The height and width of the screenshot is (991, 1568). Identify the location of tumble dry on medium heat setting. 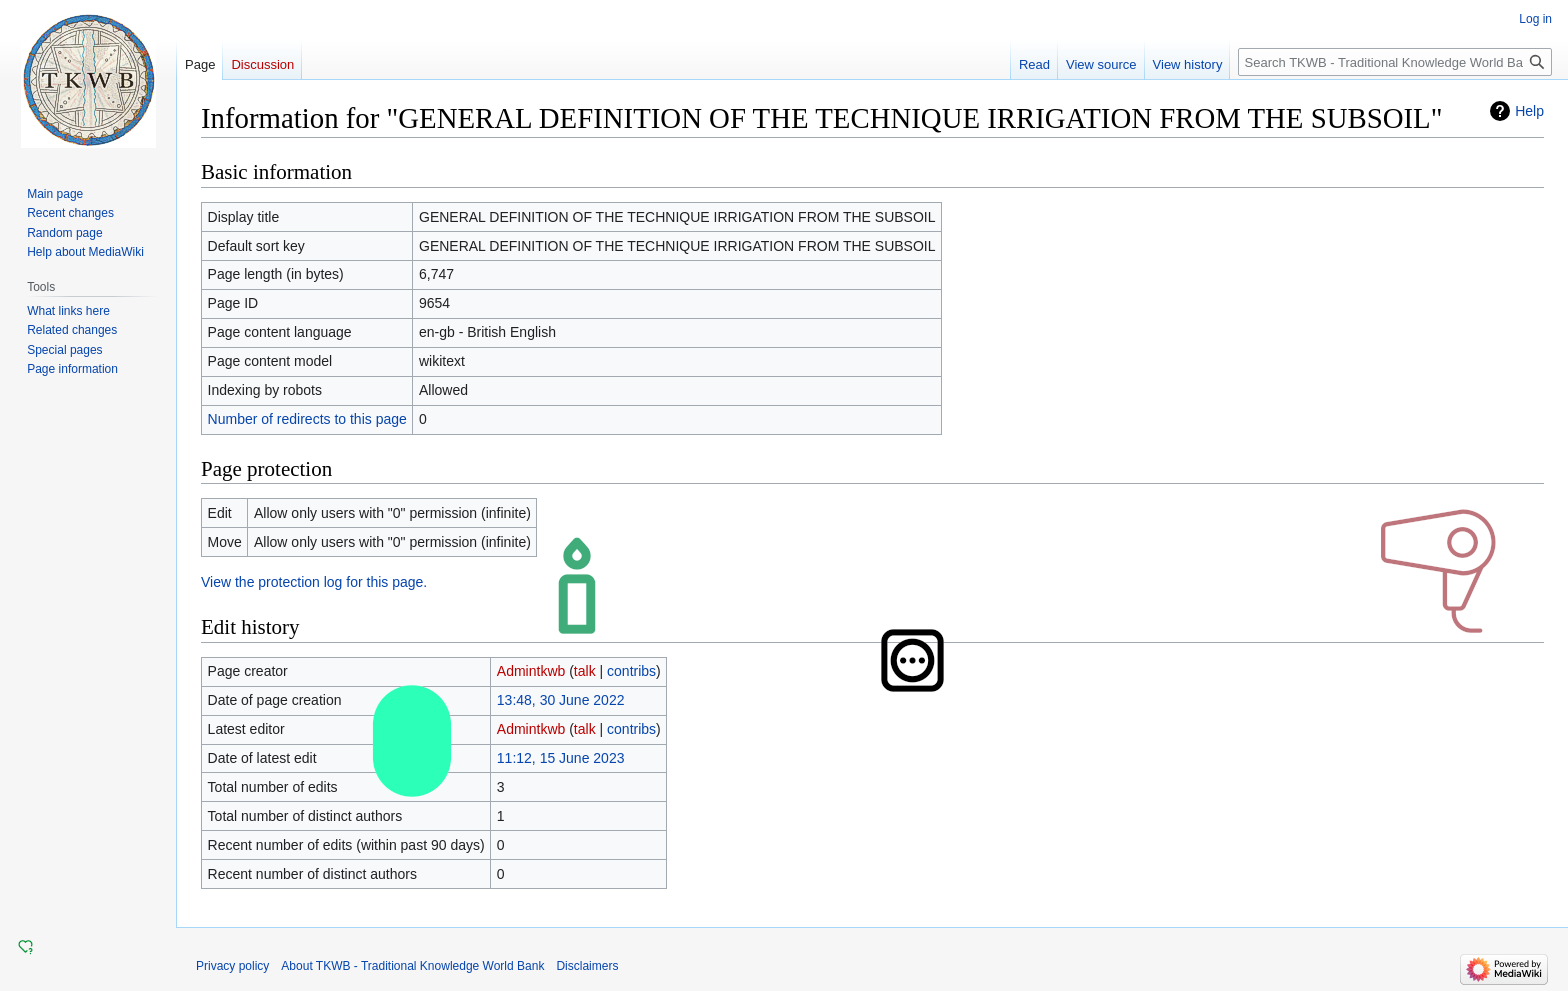
(912, 660).